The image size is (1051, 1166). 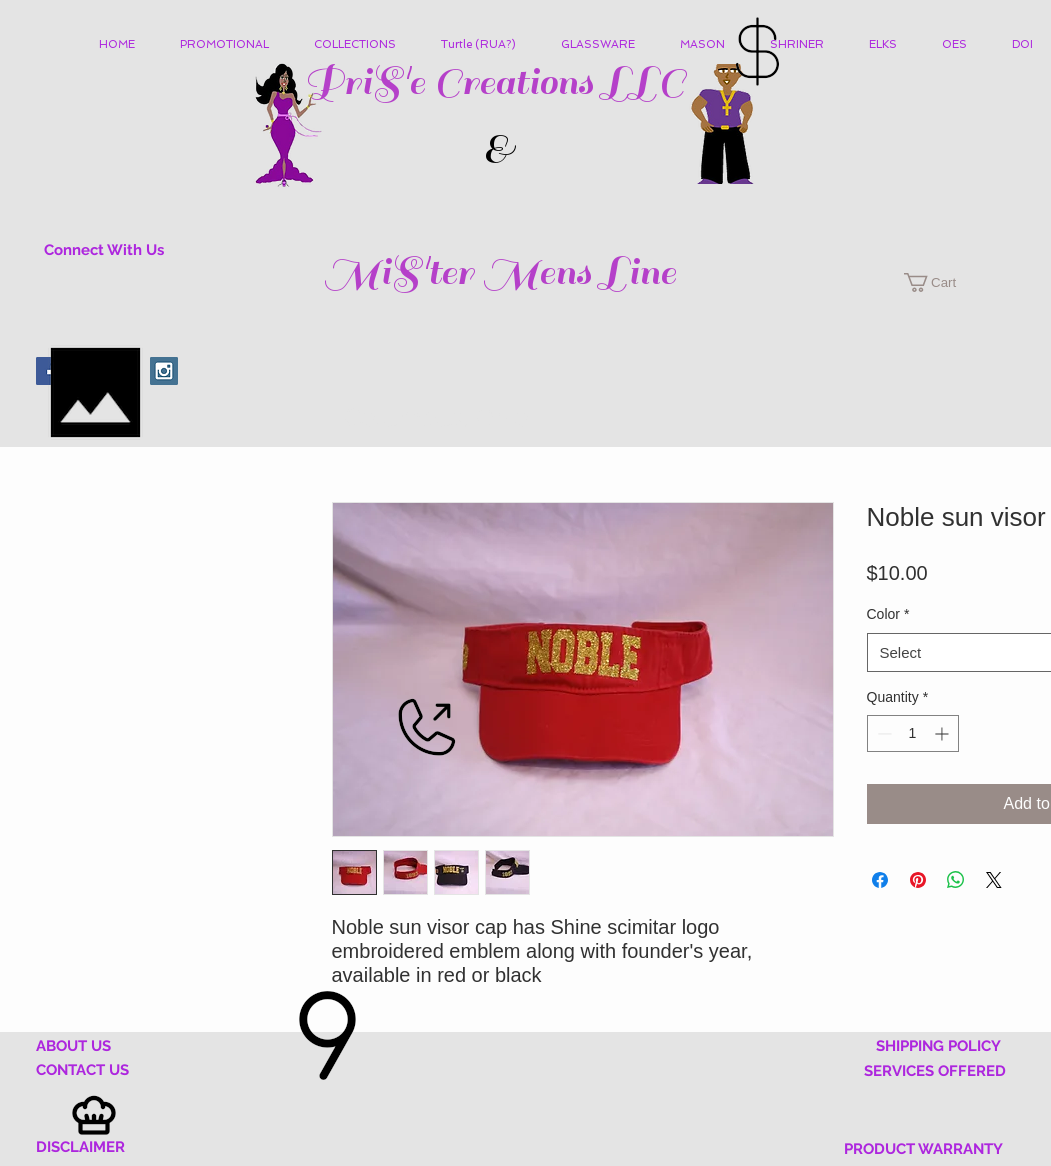 I want to click on view photos or images, so click(x=95, y=392).